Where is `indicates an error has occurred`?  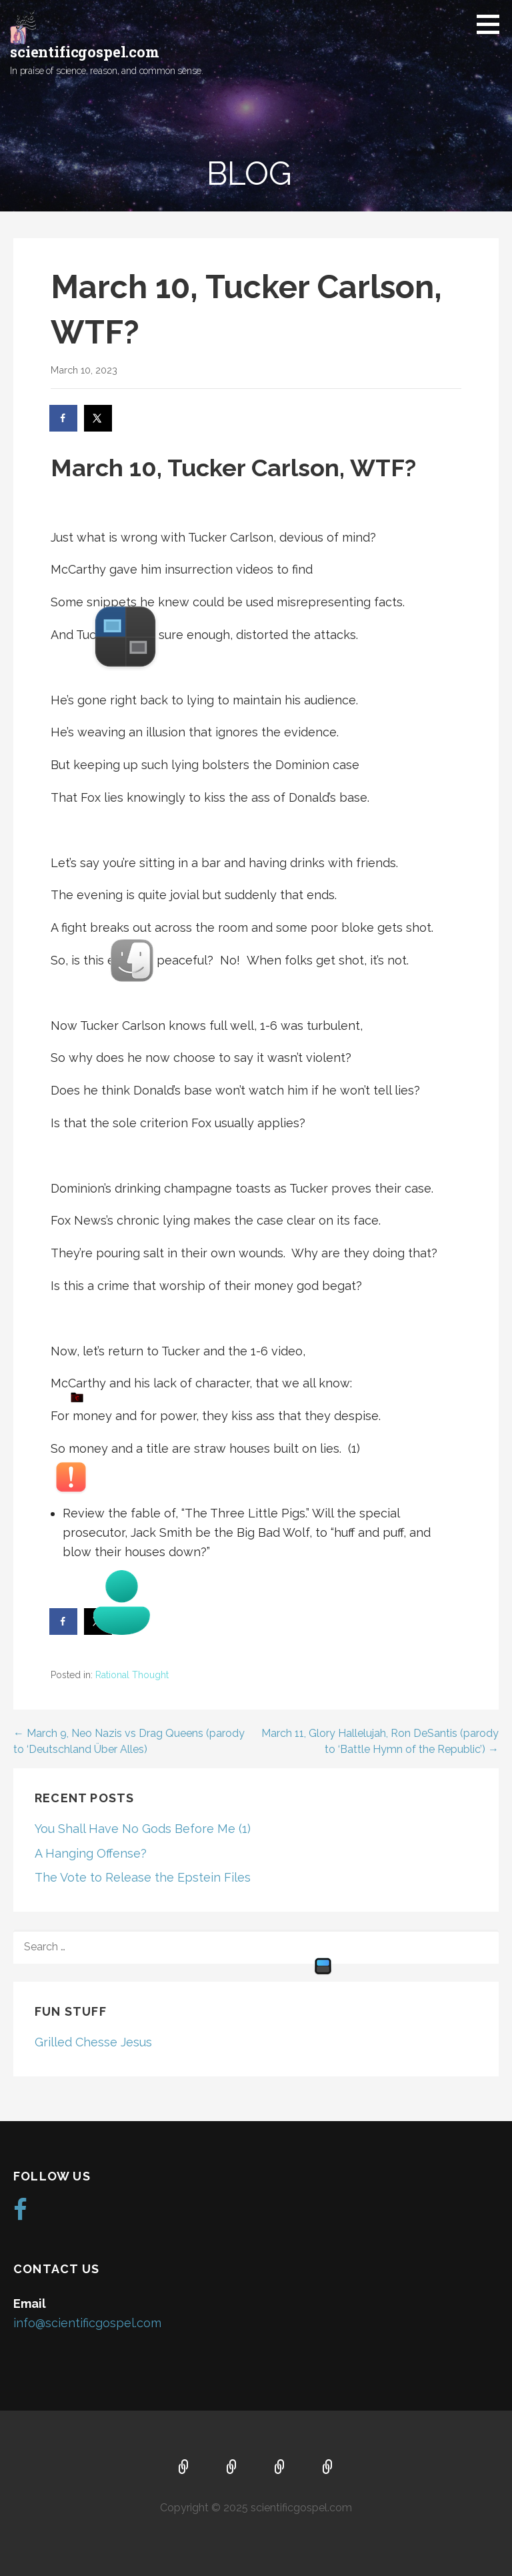
indicates an error has occurred is located at coordinates (71, 1477).